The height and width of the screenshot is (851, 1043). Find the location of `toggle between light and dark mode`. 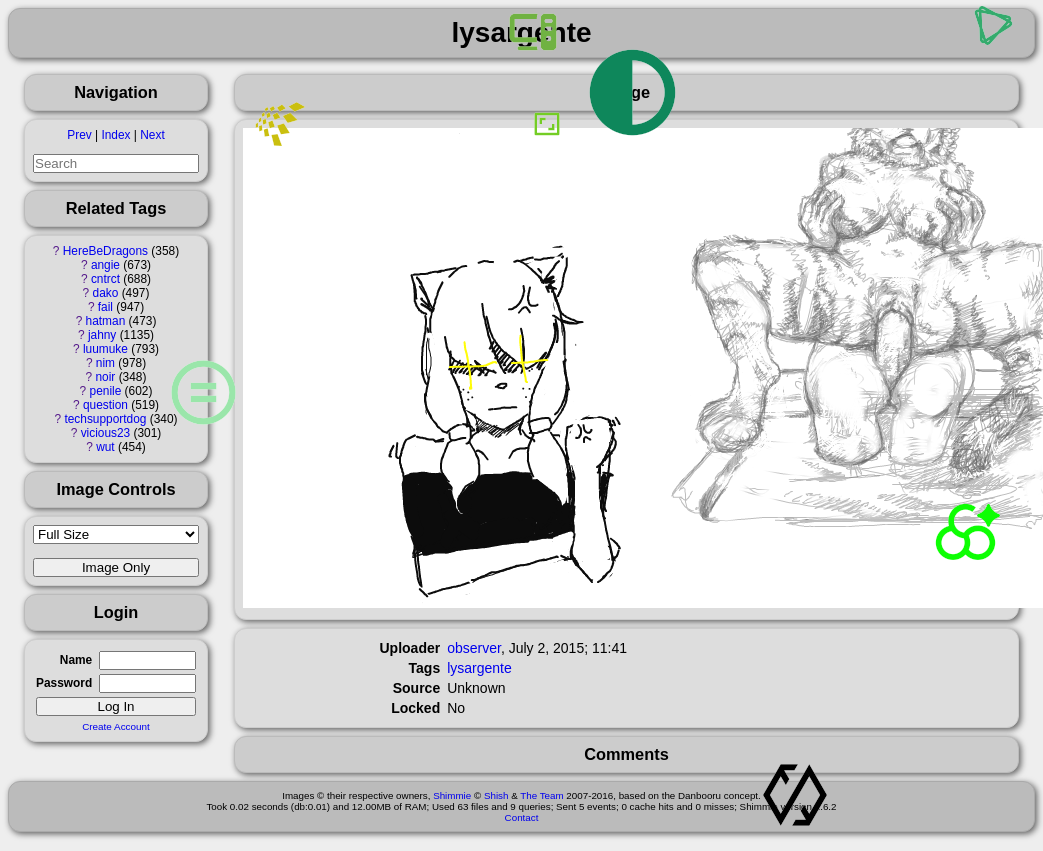

toggle between light and dark mode is located at coordinates (632, 92).